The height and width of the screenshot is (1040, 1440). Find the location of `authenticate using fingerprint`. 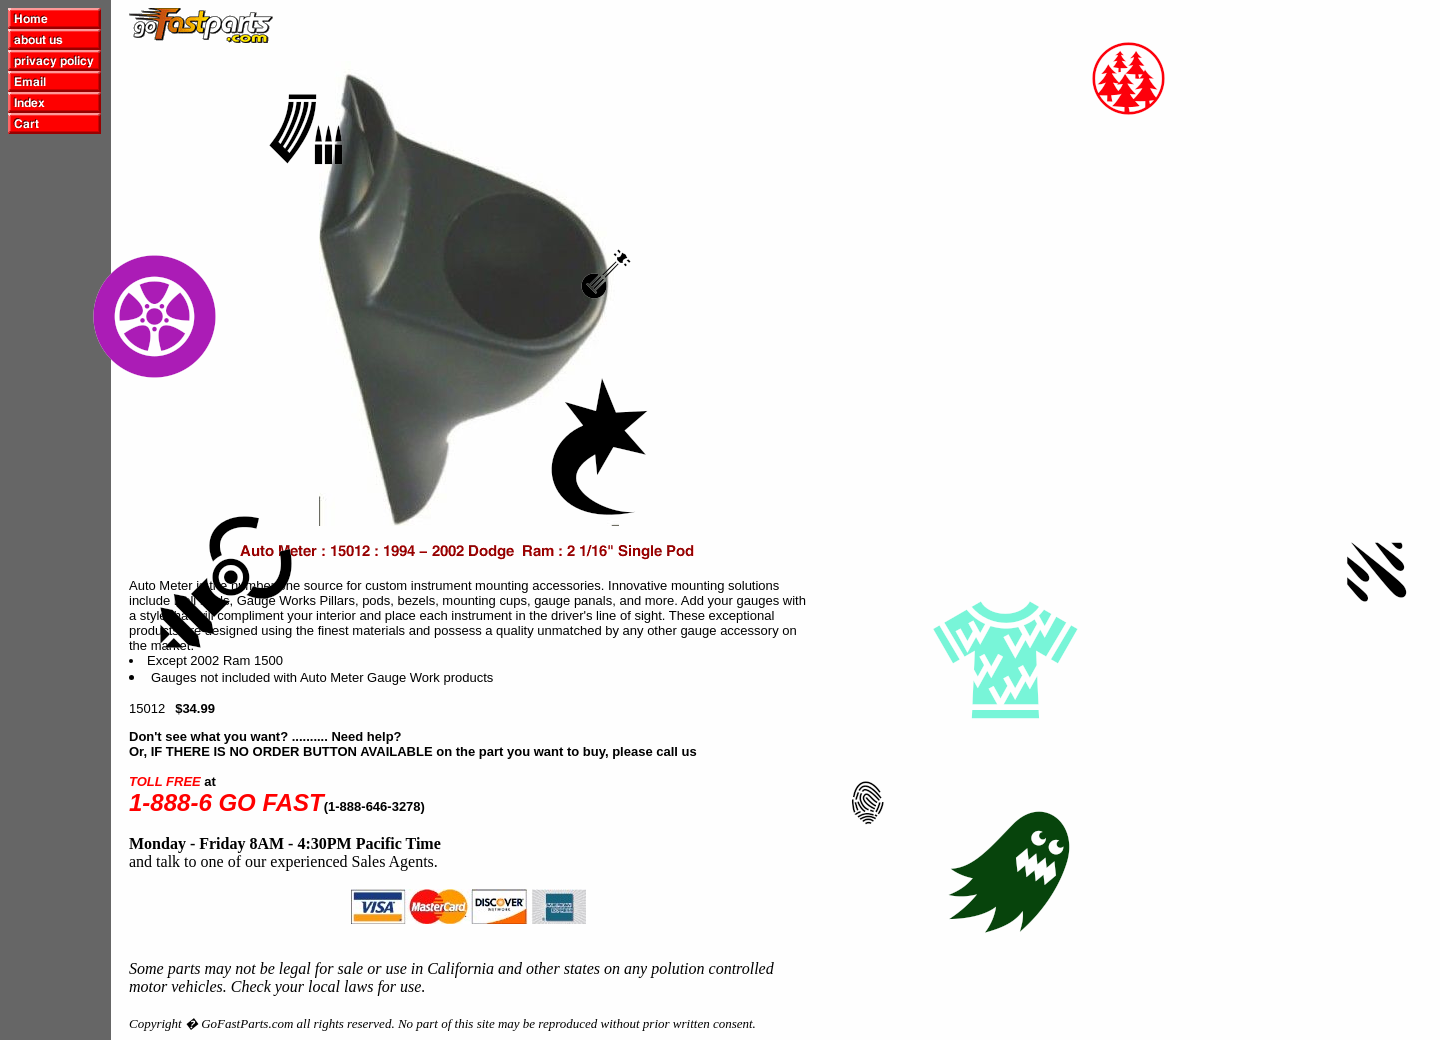

authenticate using fingerprint is located at coordinates (867, 802).